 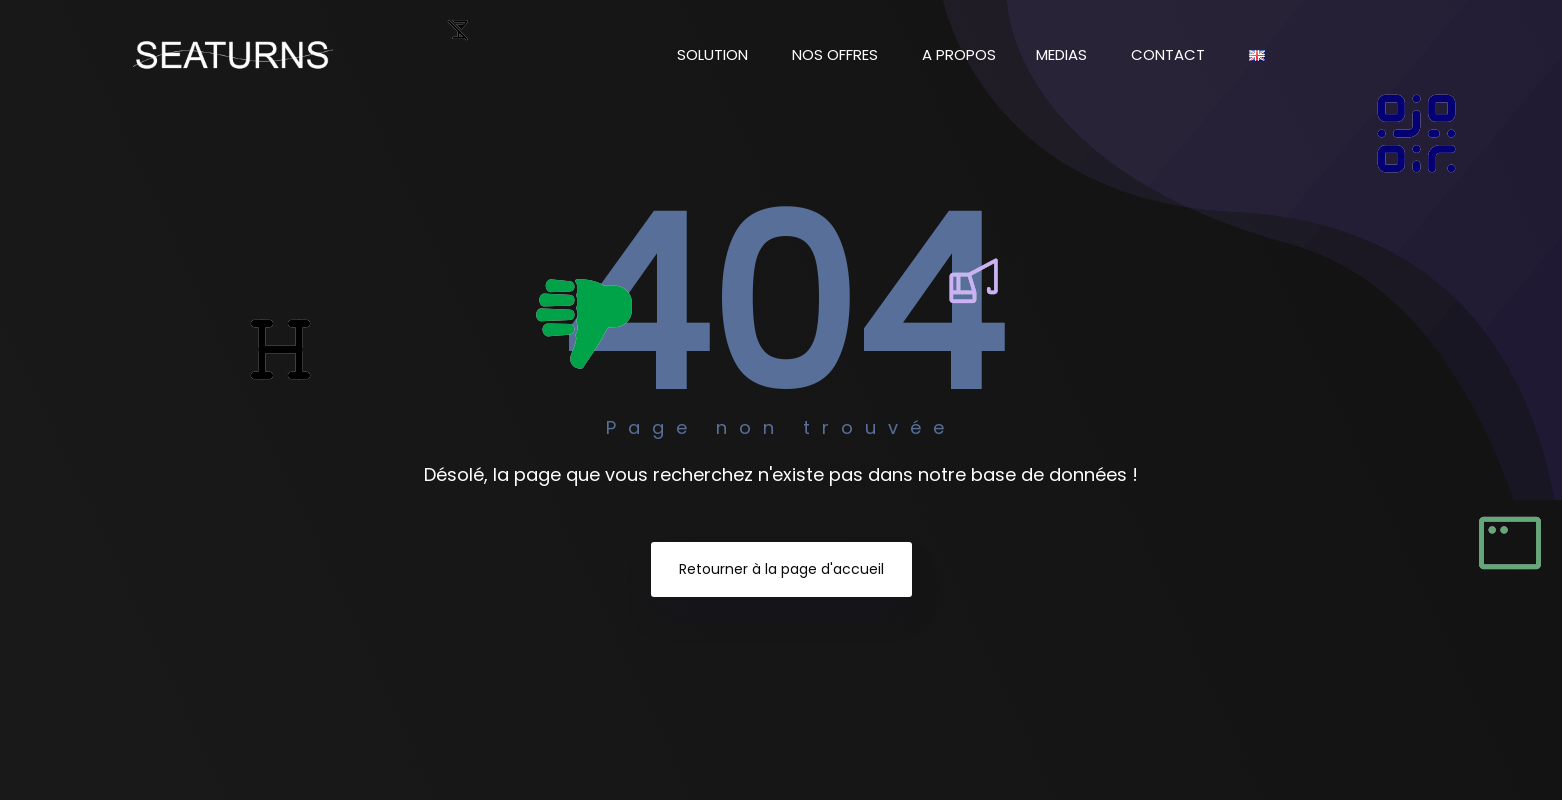 I want to click on apply heading format to selected text, so click(x=280, y=349).